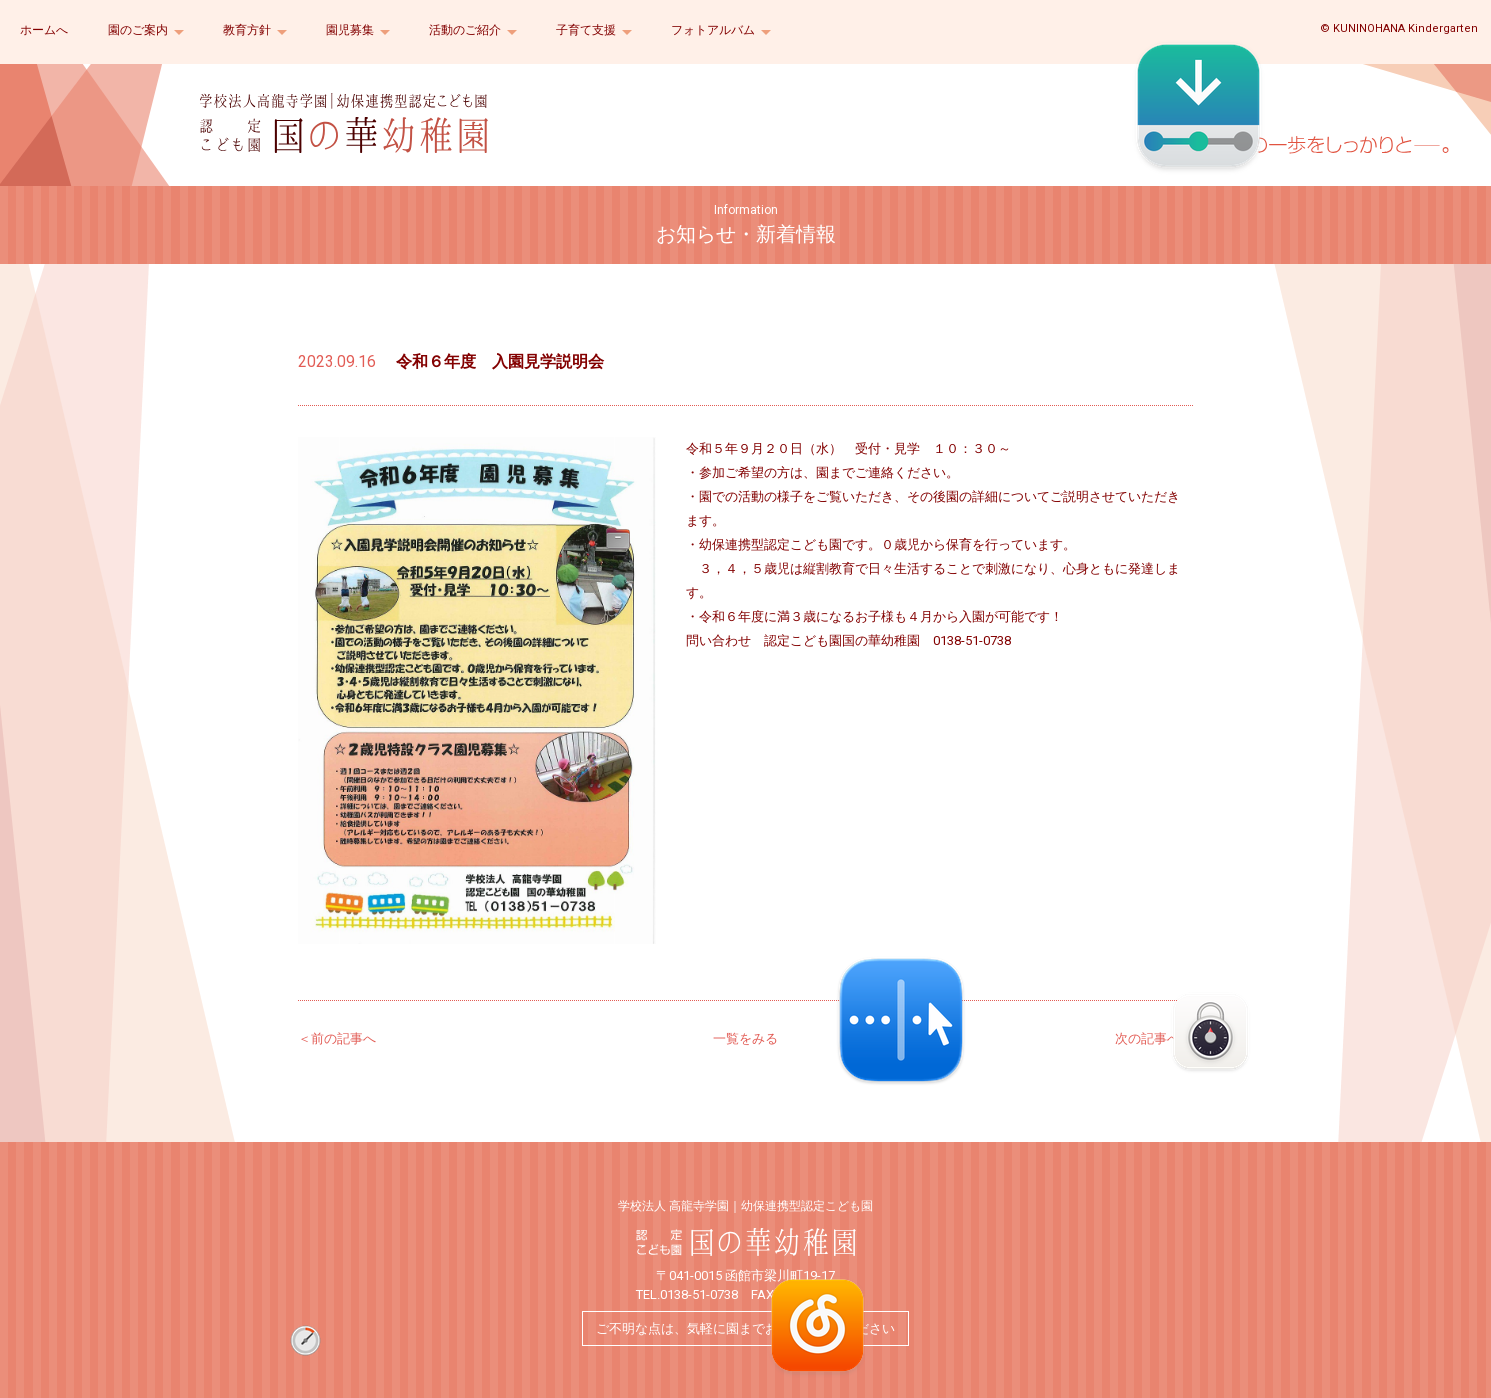 Image resolution: width=1491 pixels, height=1398 pixels. Describe the element at coordinates (901, 1020) in the screenshot. I see `access universal control settings for multi-device cursor sharing` at that location.